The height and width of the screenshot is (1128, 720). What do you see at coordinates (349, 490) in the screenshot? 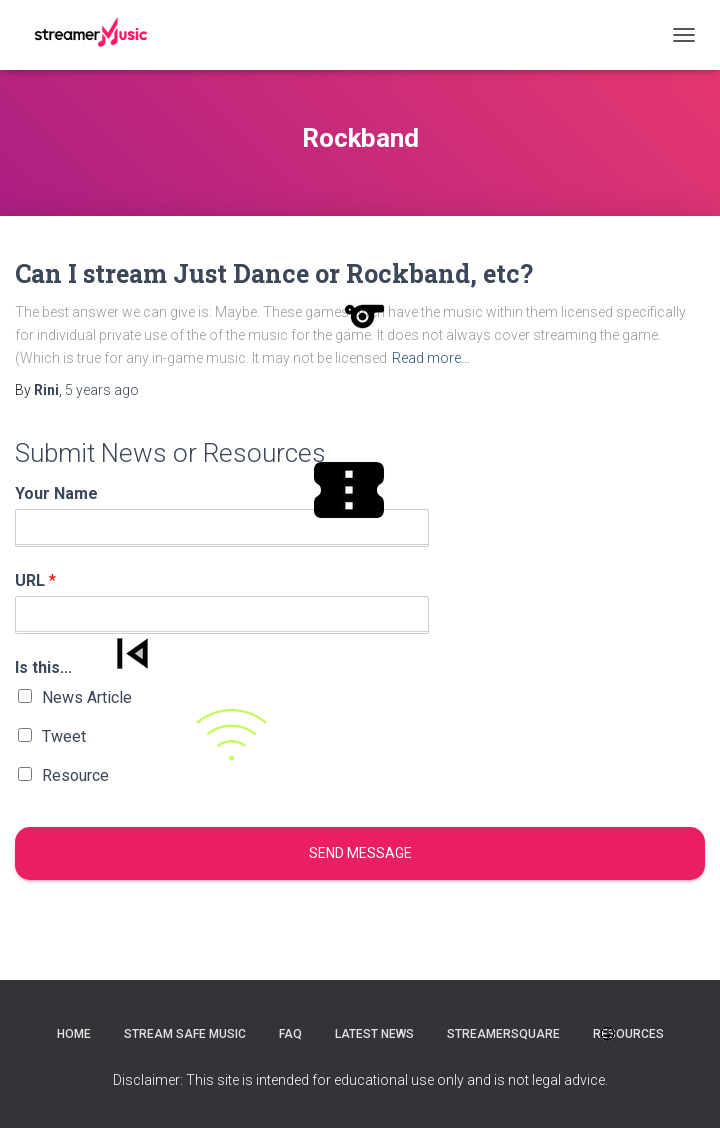
I see `view your tickets or passes` at bounding box center [349, 490].